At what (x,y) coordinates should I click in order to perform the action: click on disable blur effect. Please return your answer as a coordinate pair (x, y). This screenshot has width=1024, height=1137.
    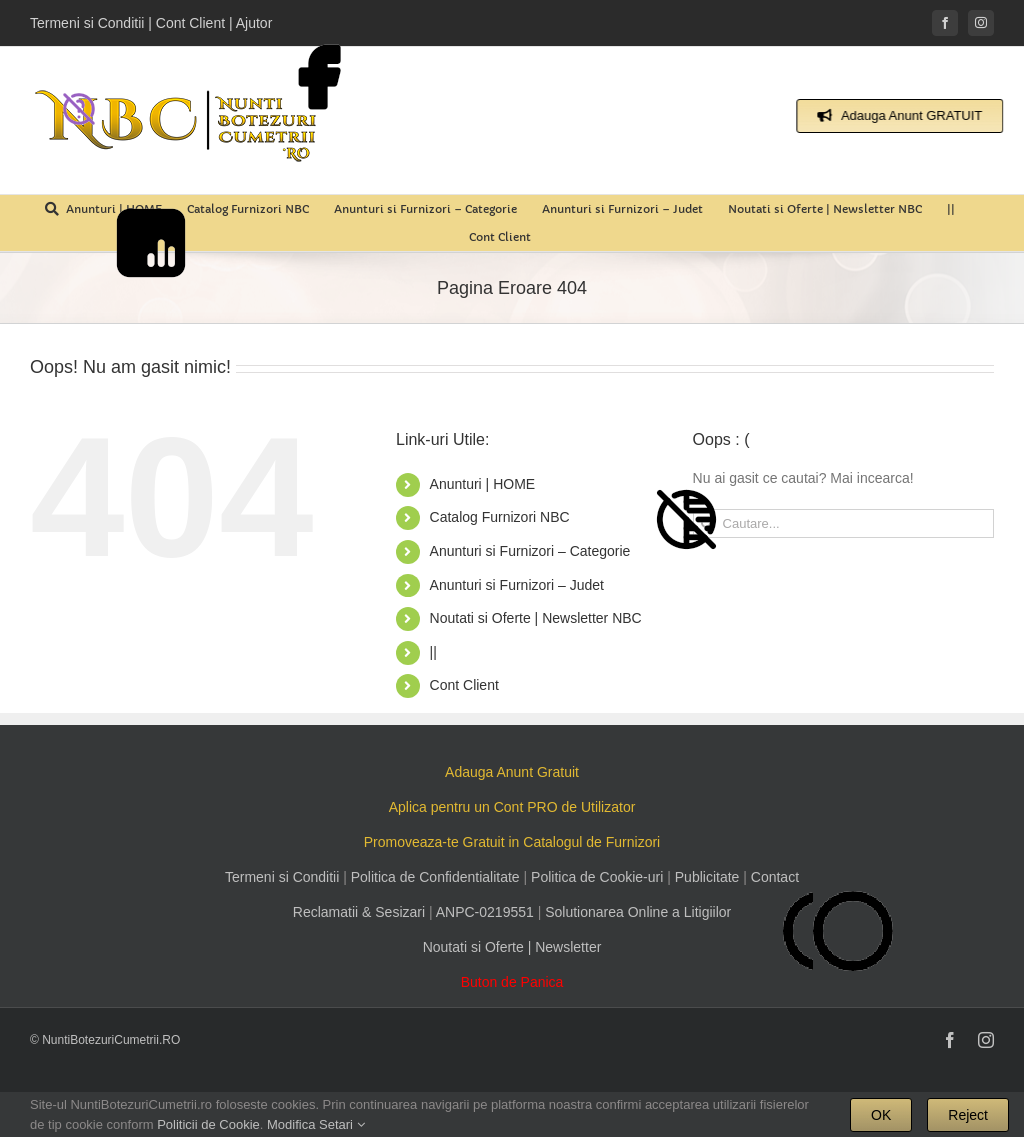
    Looking at the image, I should click on (686, 519).